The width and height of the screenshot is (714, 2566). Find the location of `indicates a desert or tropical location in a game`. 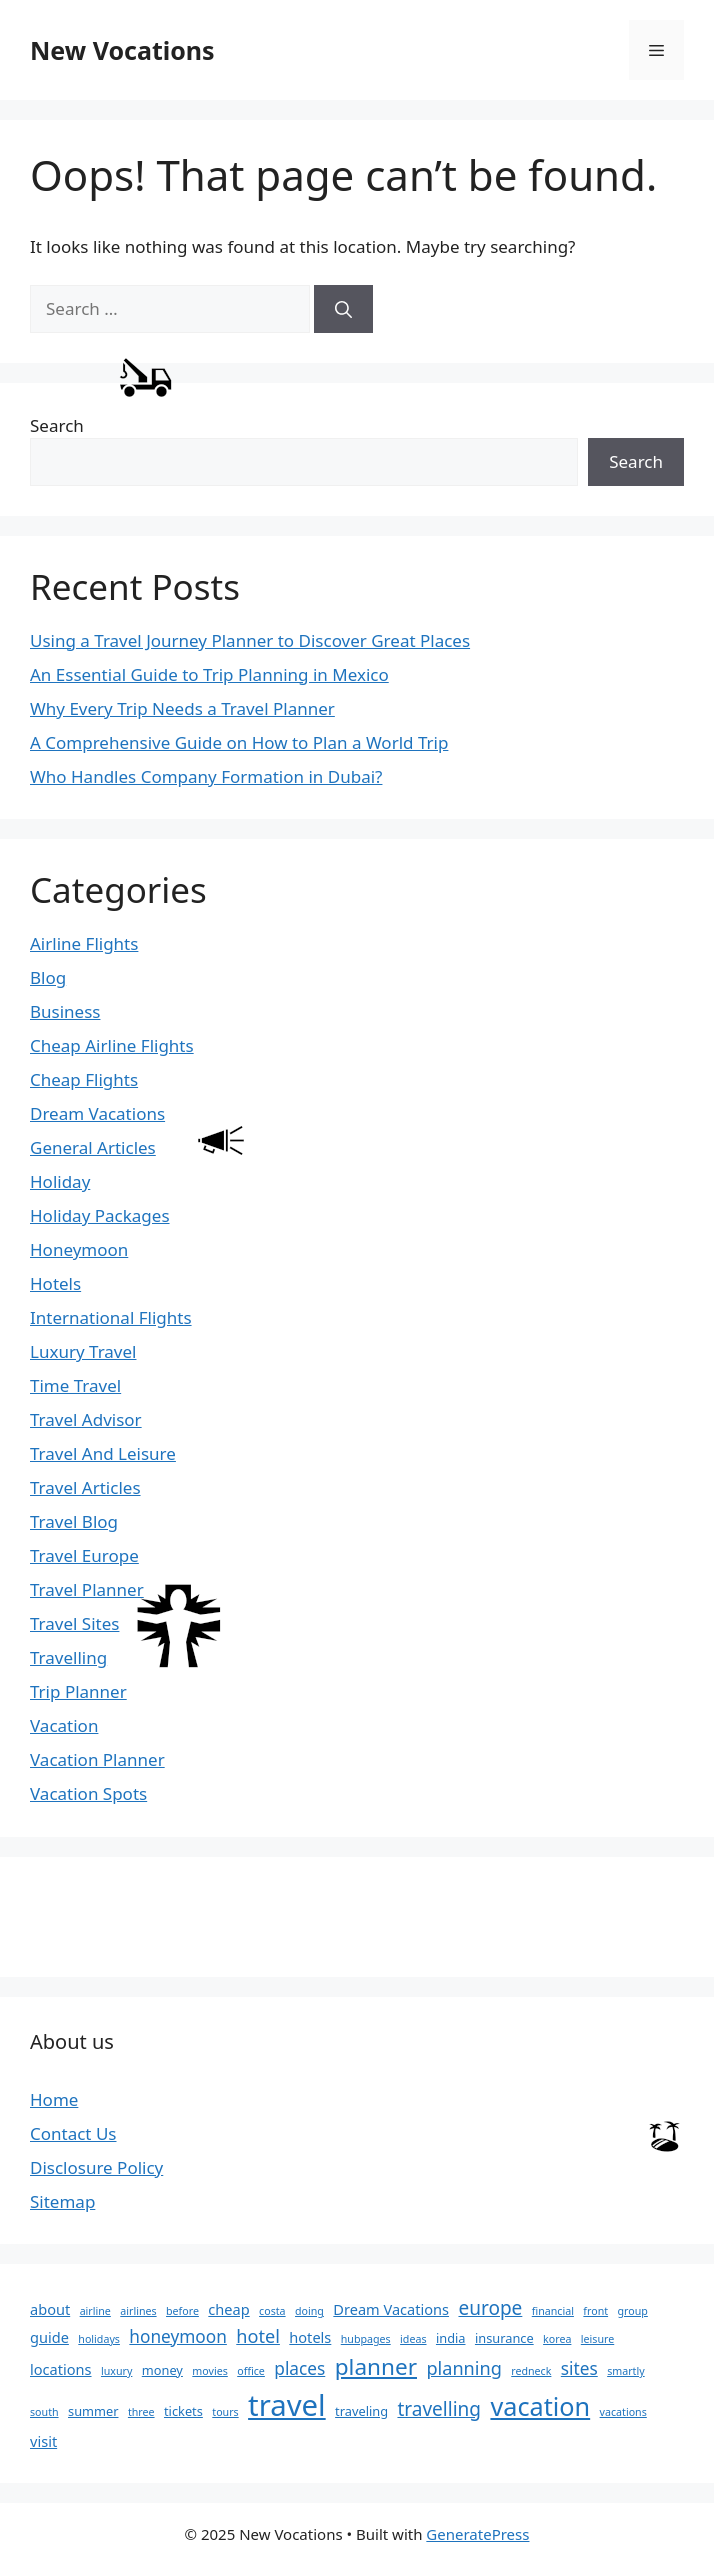

indicates a desert or tropical location in a game is located at coordinates (664, 2136).